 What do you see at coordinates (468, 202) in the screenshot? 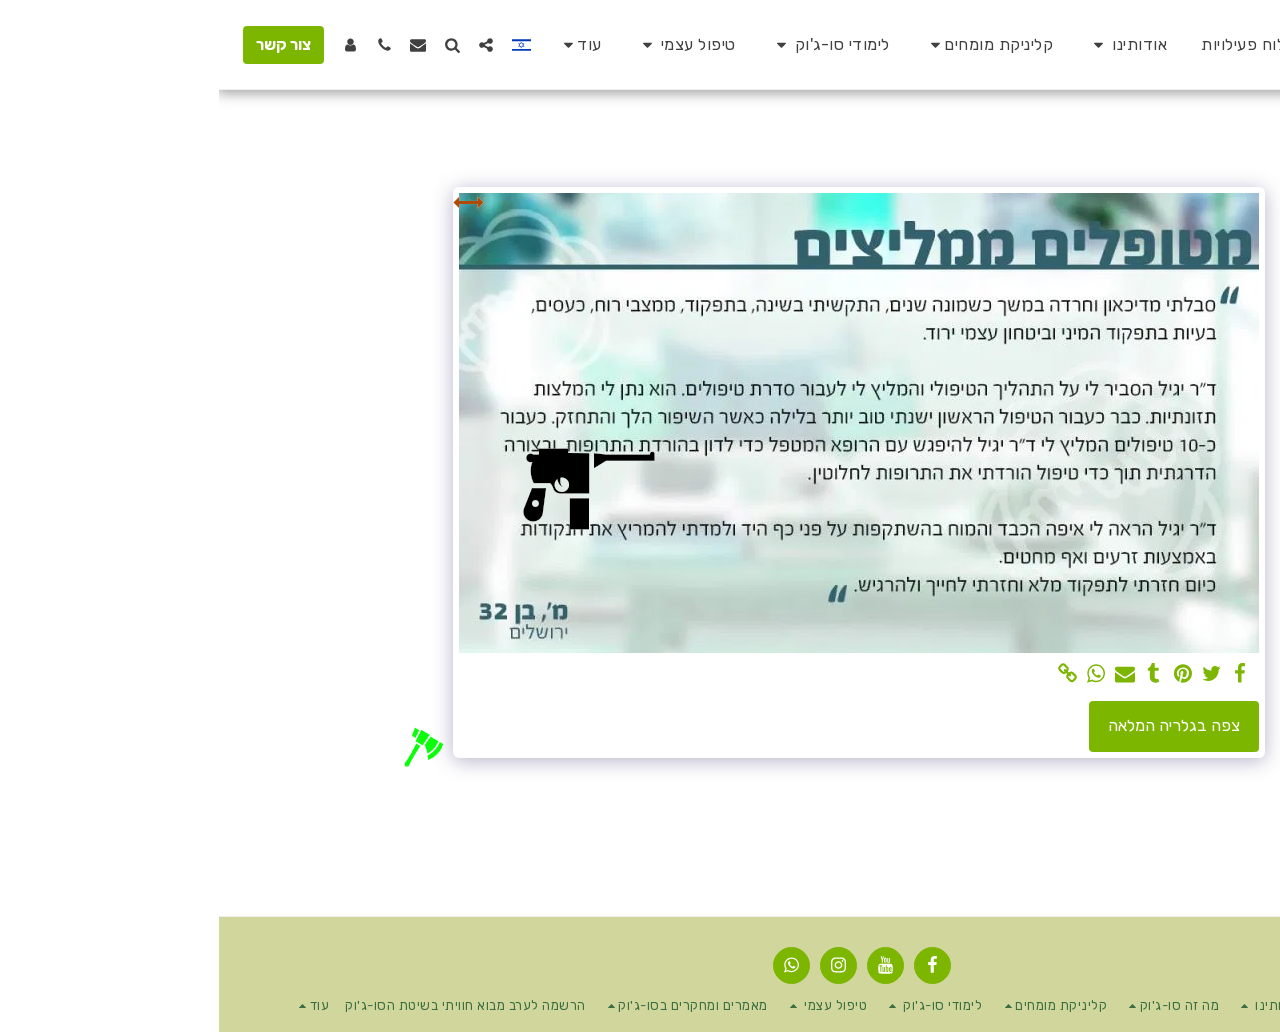
I see `flip image horizontally` at bounding box center [468, 202].